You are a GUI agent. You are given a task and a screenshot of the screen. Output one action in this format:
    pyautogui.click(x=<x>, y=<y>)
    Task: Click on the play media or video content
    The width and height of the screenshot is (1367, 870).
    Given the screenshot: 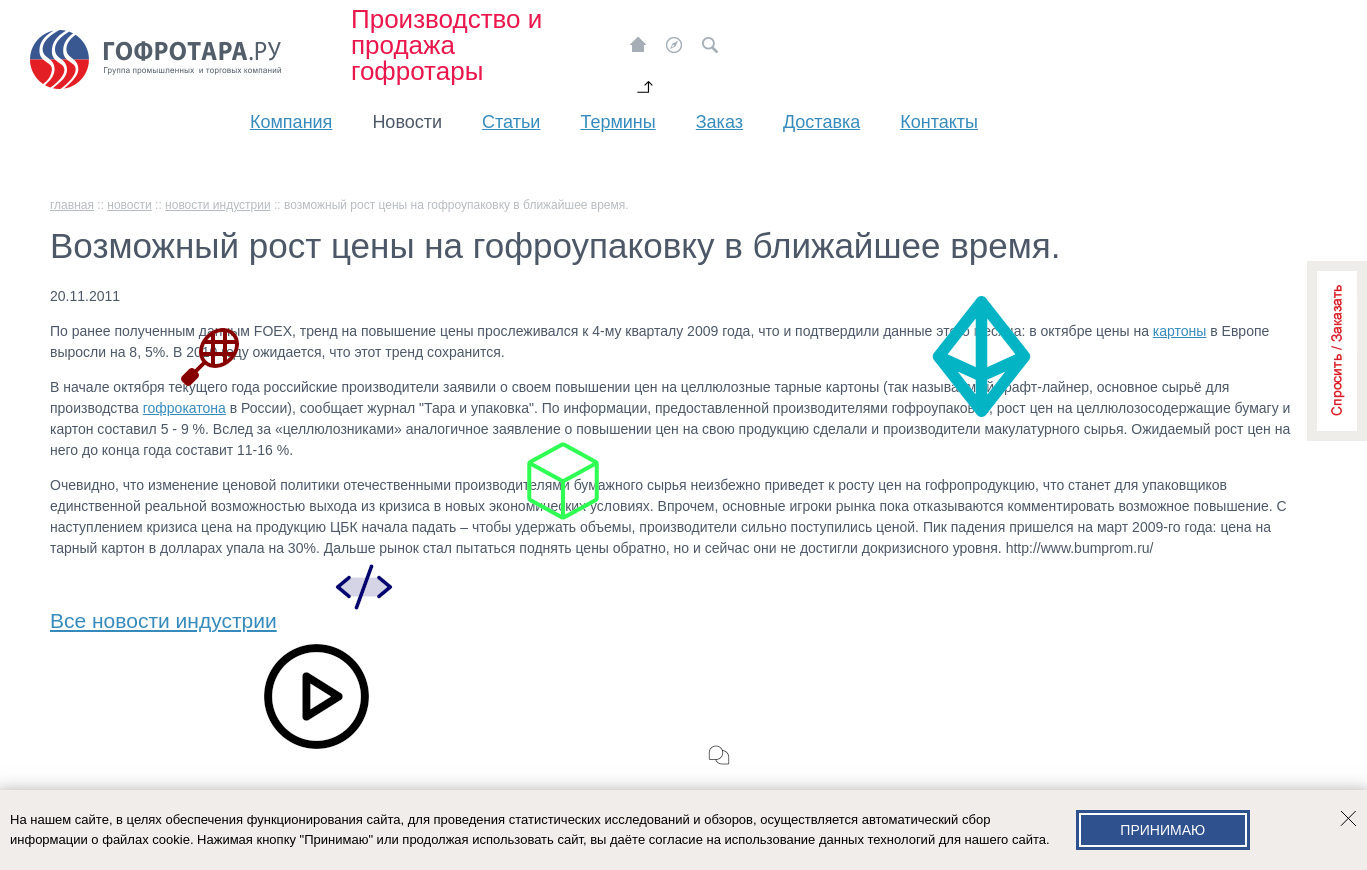 What is the action you would take?
    pyautogui.click(x=316, y=696)
    